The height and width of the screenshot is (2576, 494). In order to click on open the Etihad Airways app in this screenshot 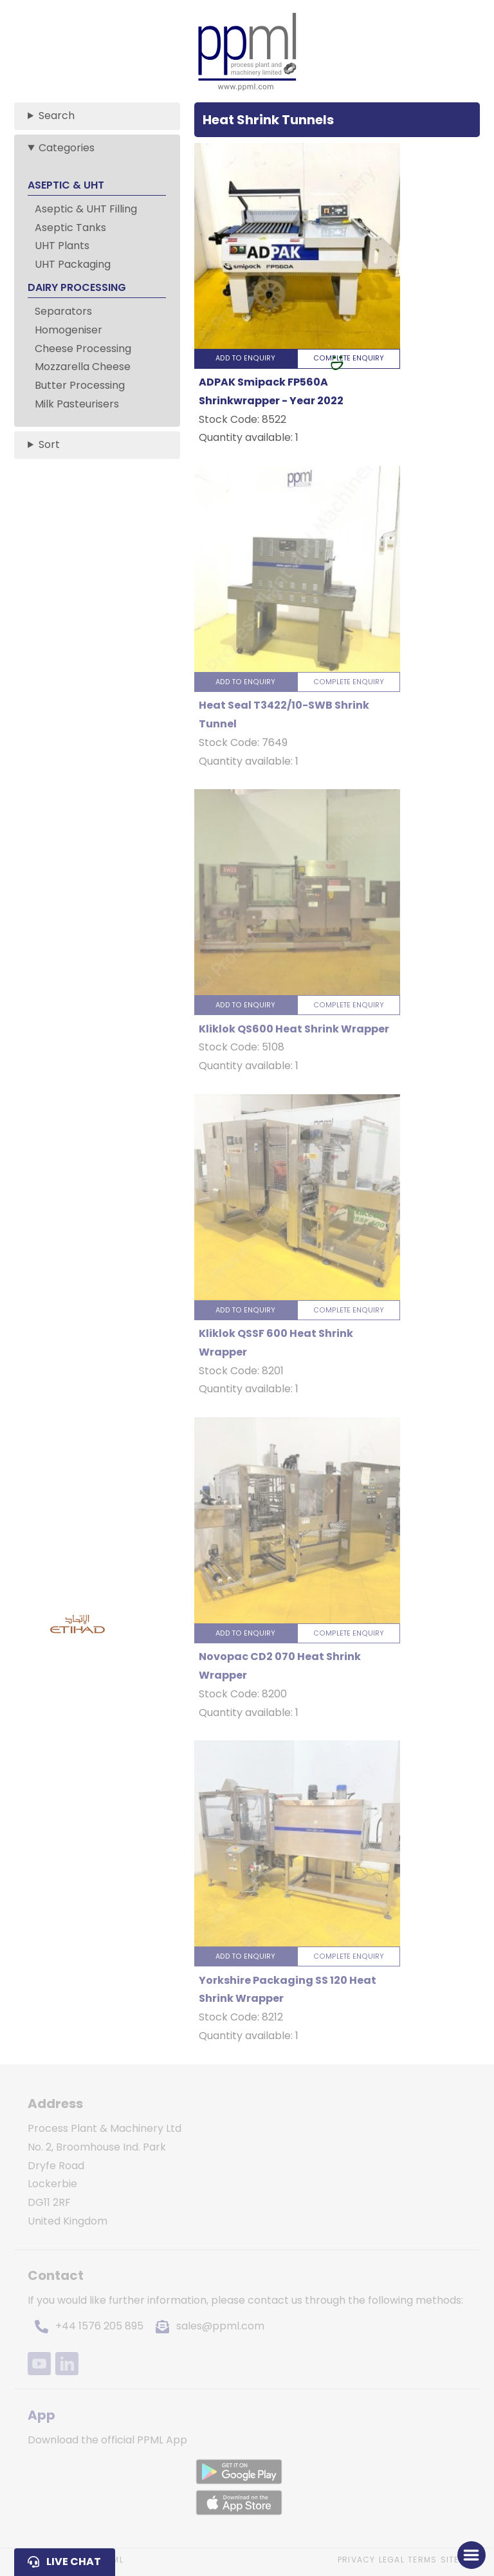, I will do `click(77, 1623)`.